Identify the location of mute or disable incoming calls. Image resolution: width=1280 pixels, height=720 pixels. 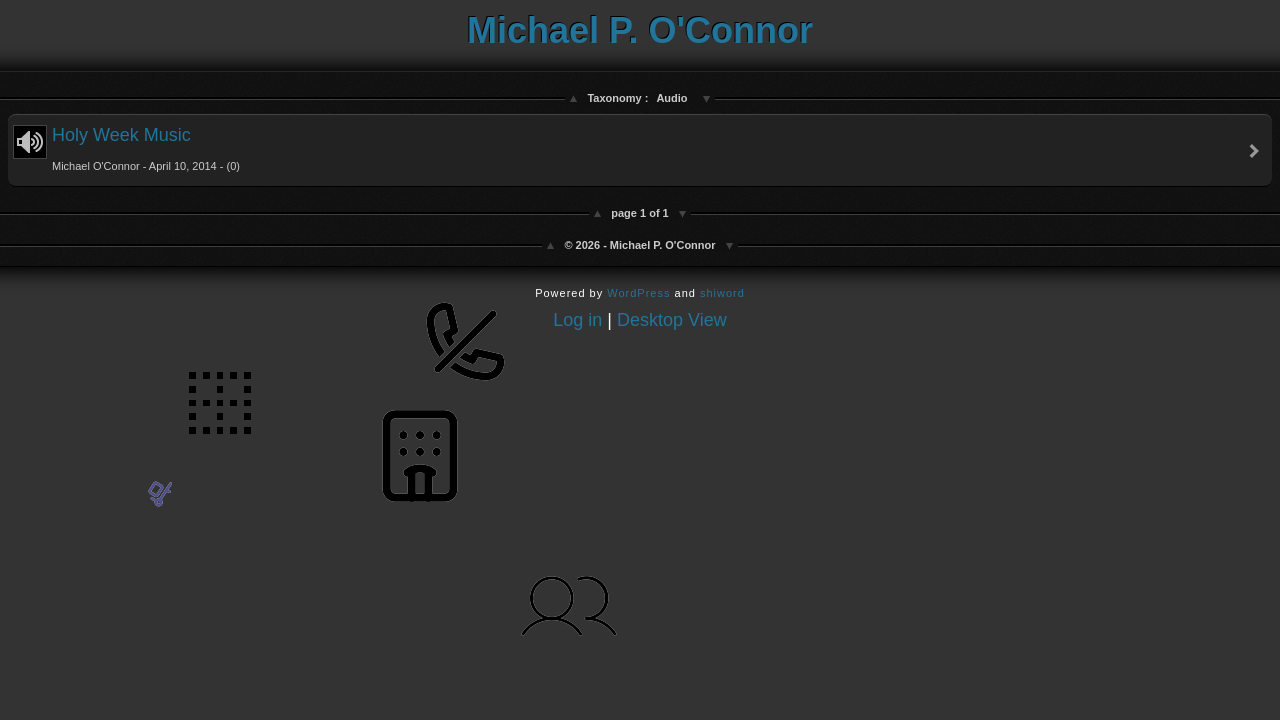
(465, 341).